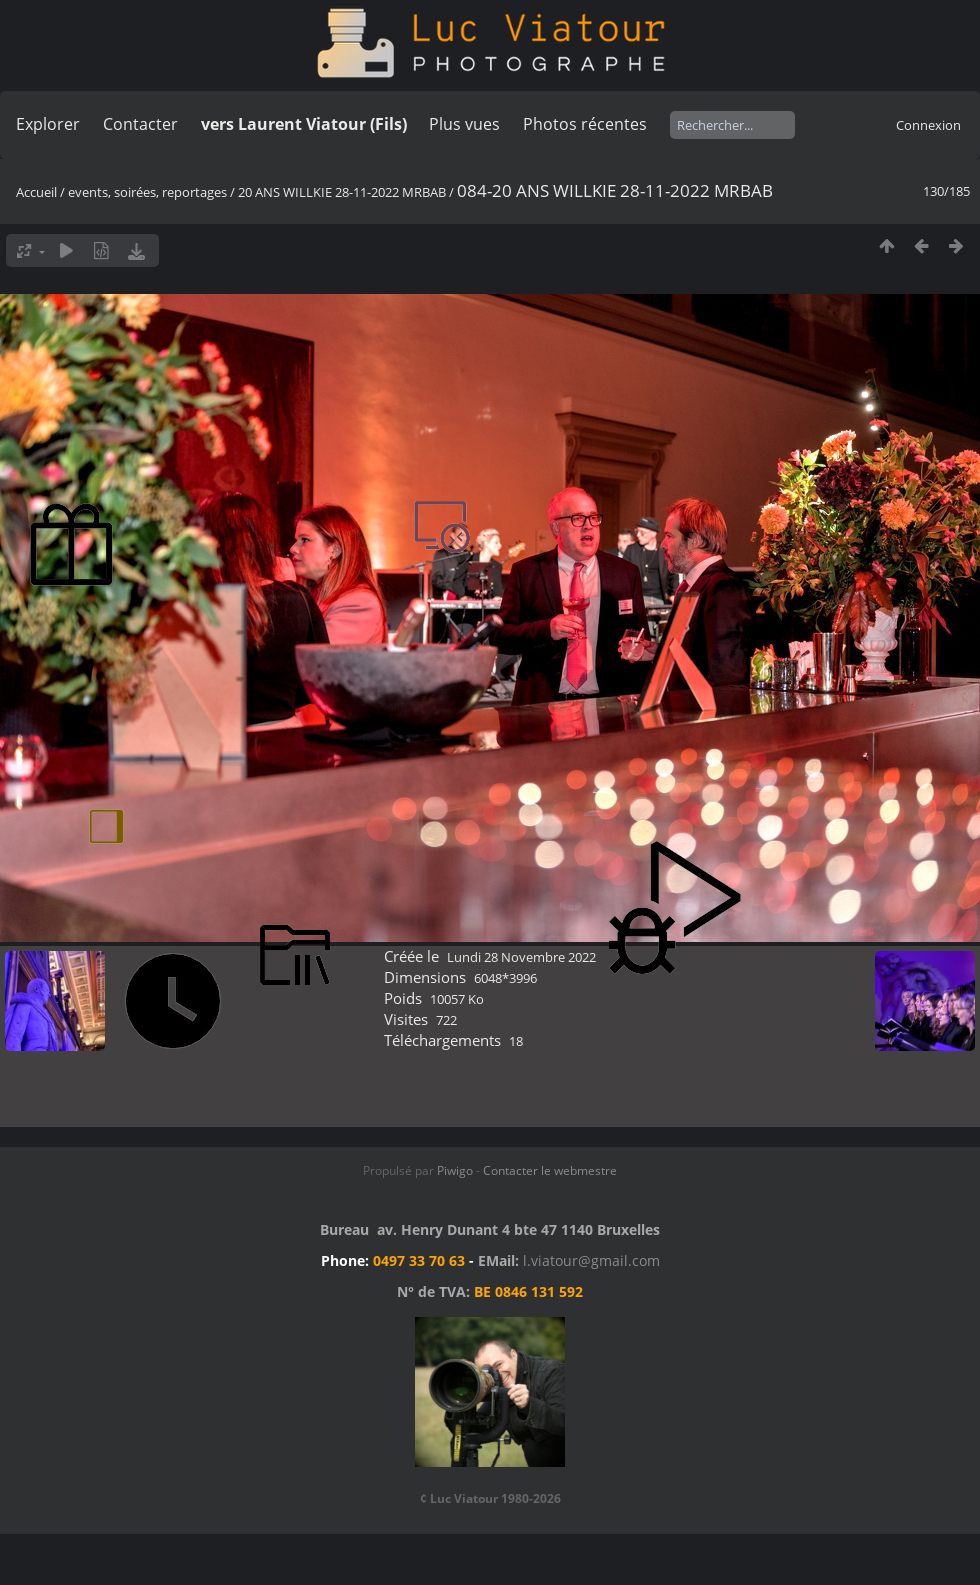 This screenshot has width=980, height=1585. What do you see at coordinates (295, 955) in the screenshot?
I see `open the library folder` at bounding box center [295, 955].